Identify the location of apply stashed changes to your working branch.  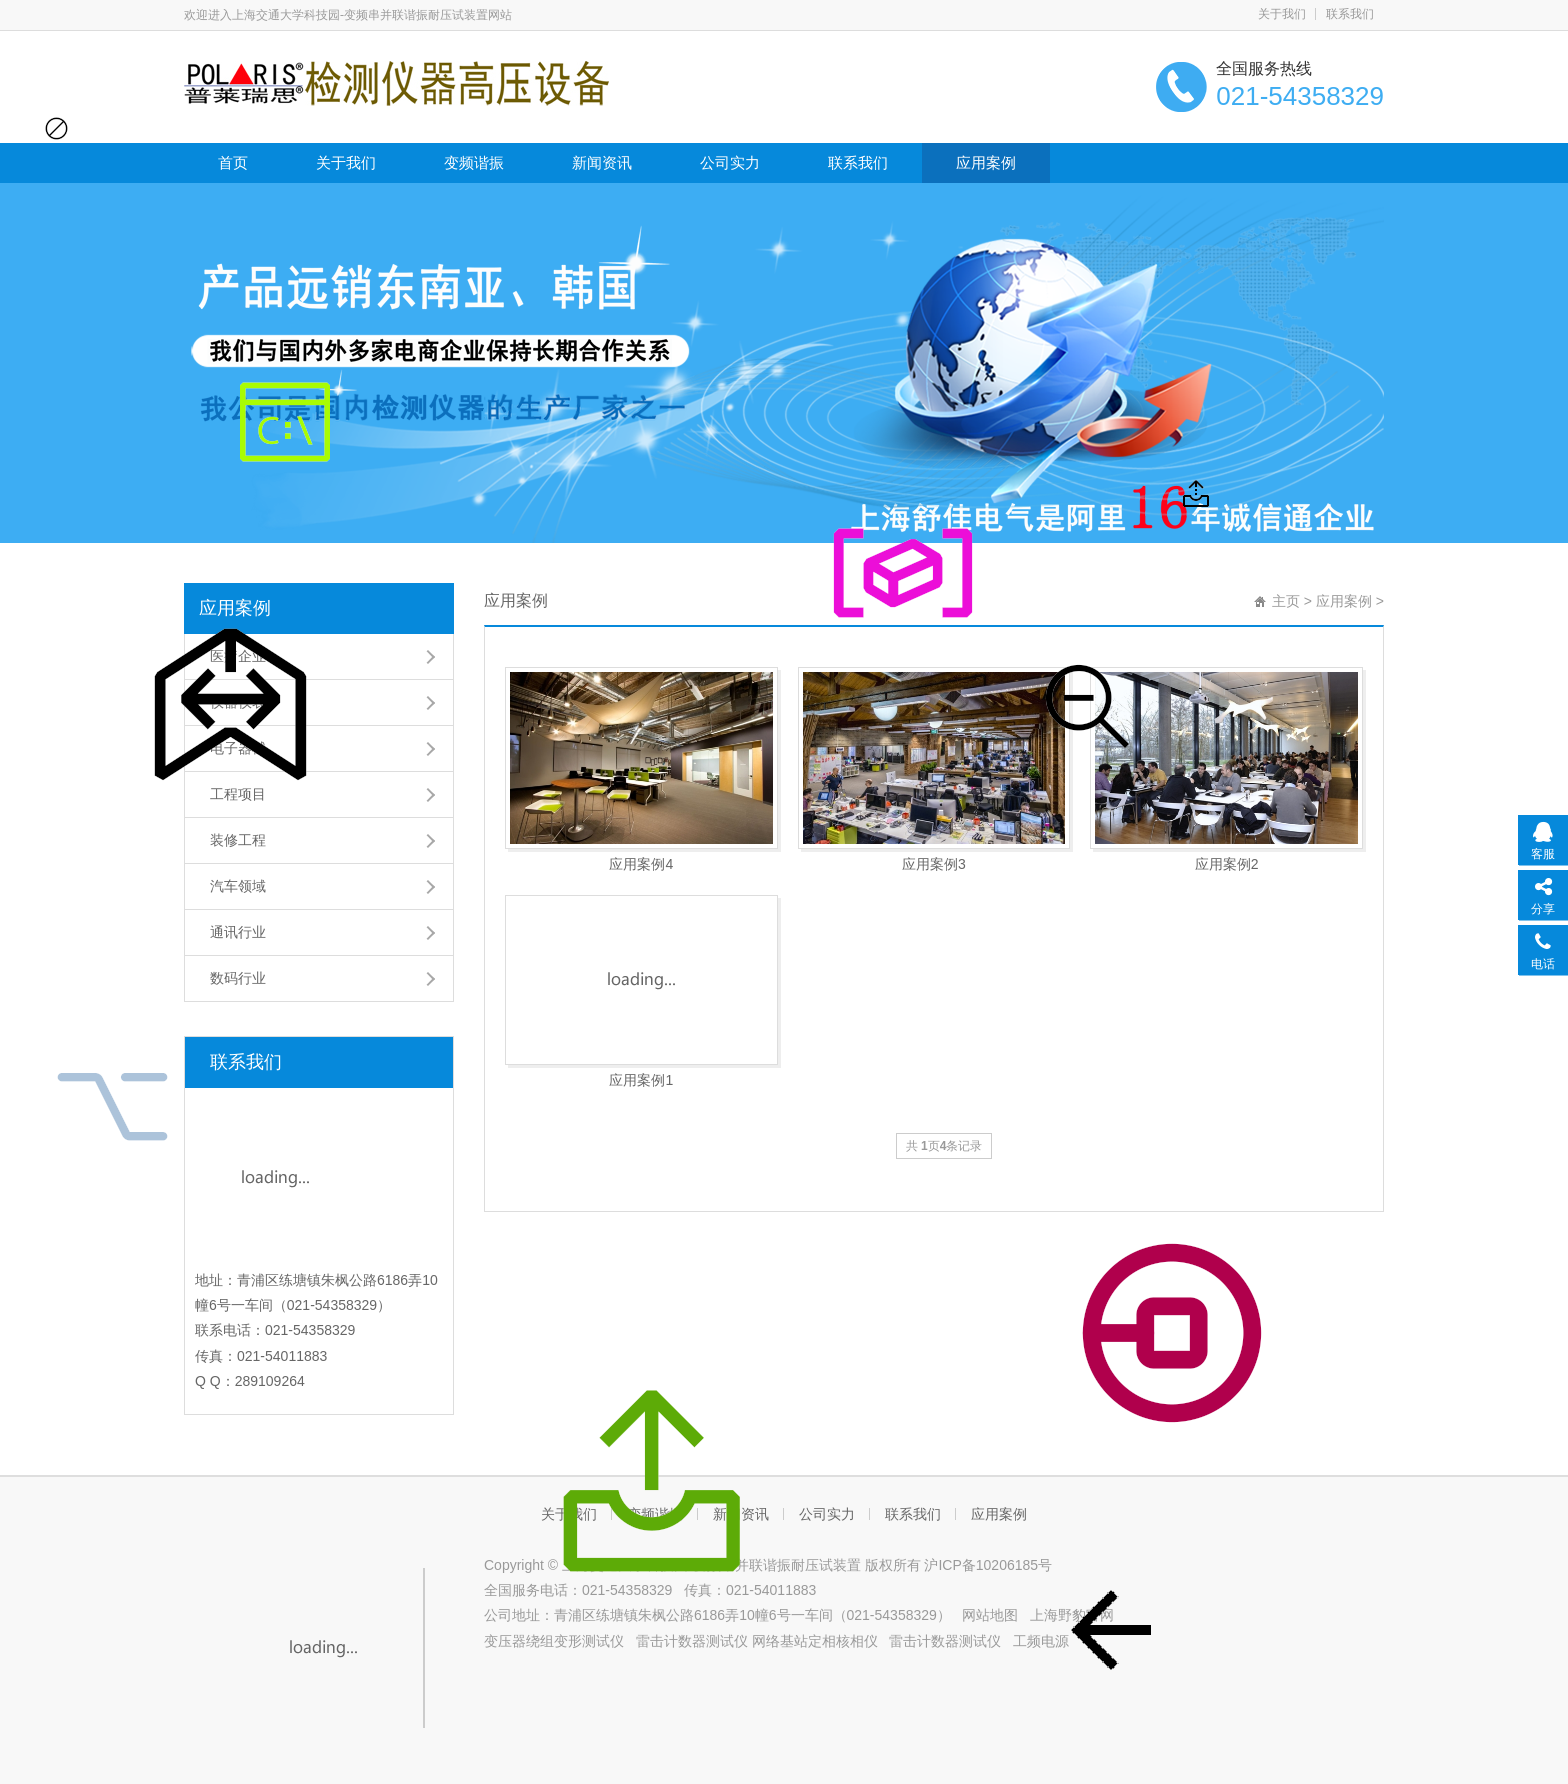
(1197, 493).